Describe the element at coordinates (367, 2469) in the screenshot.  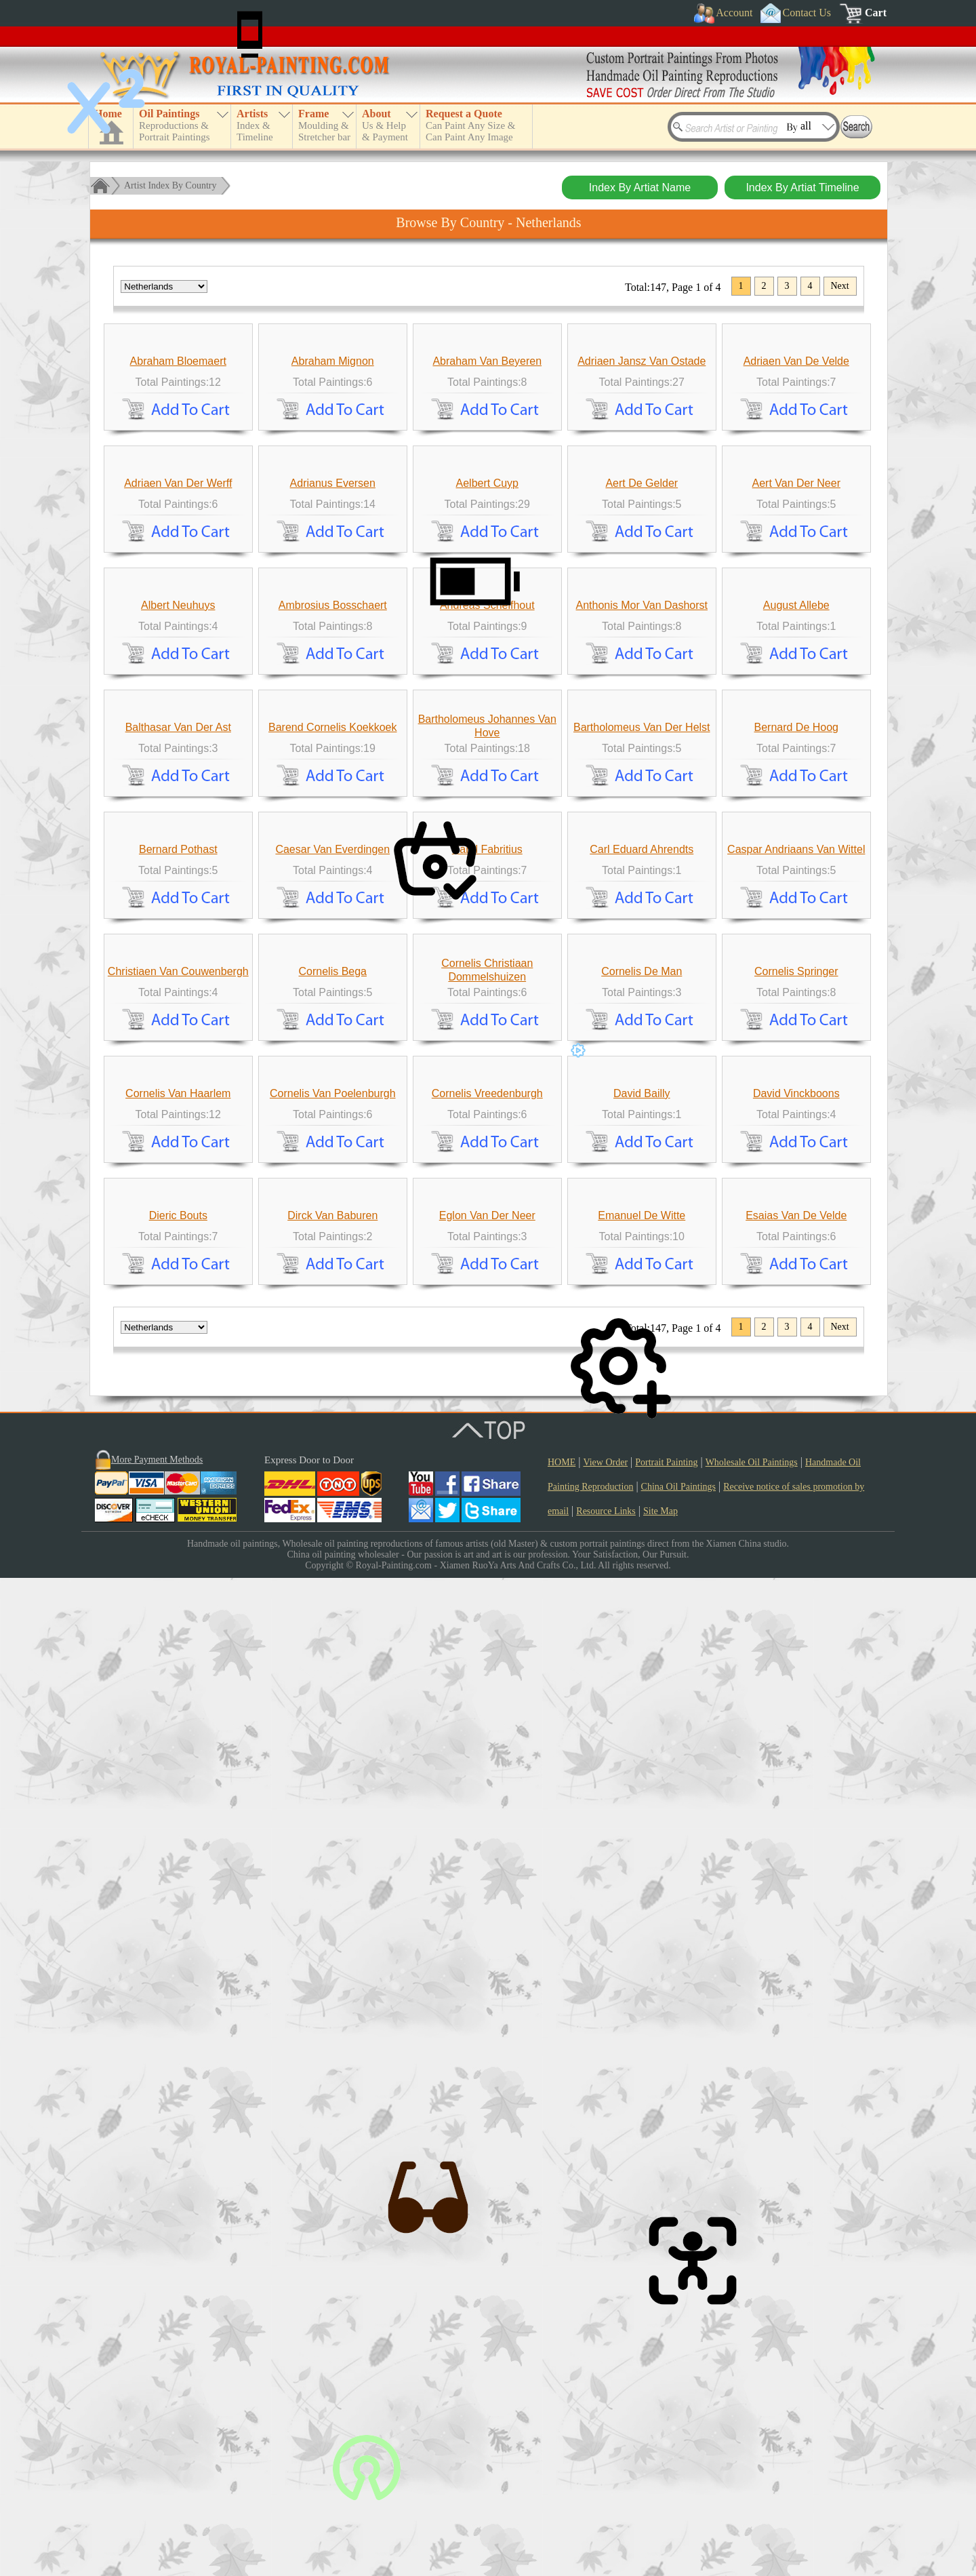
I see `indicates open source software or project` at that location.